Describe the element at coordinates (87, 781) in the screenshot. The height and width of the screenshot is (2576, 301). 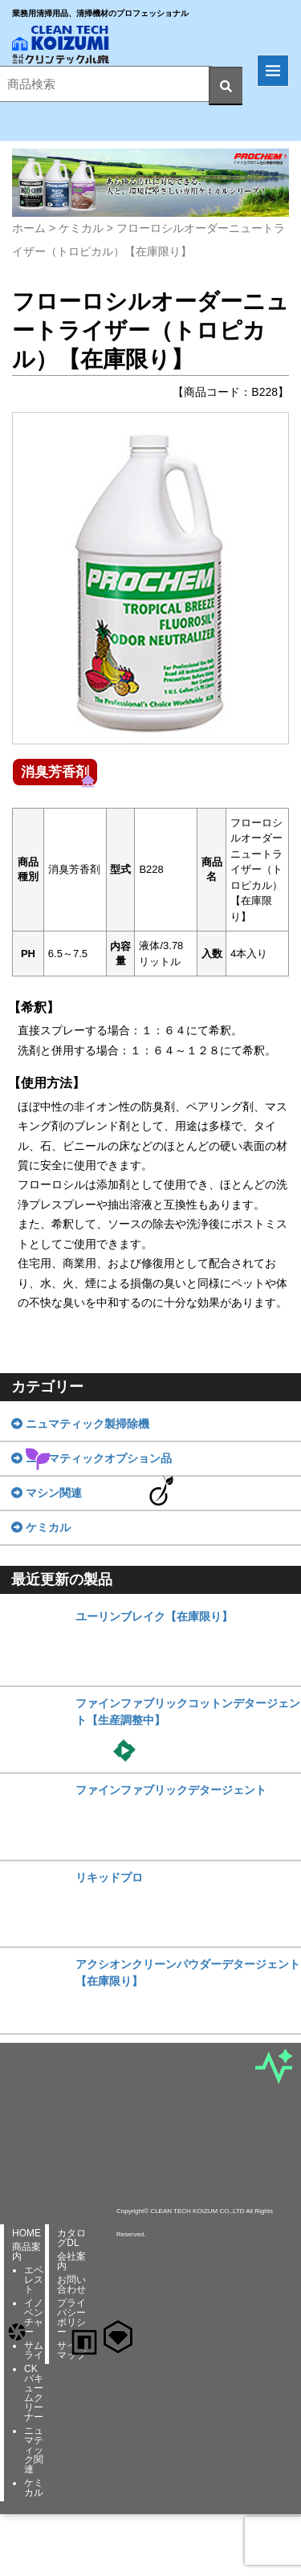
I see `indicates flood warning or alert` at that location.